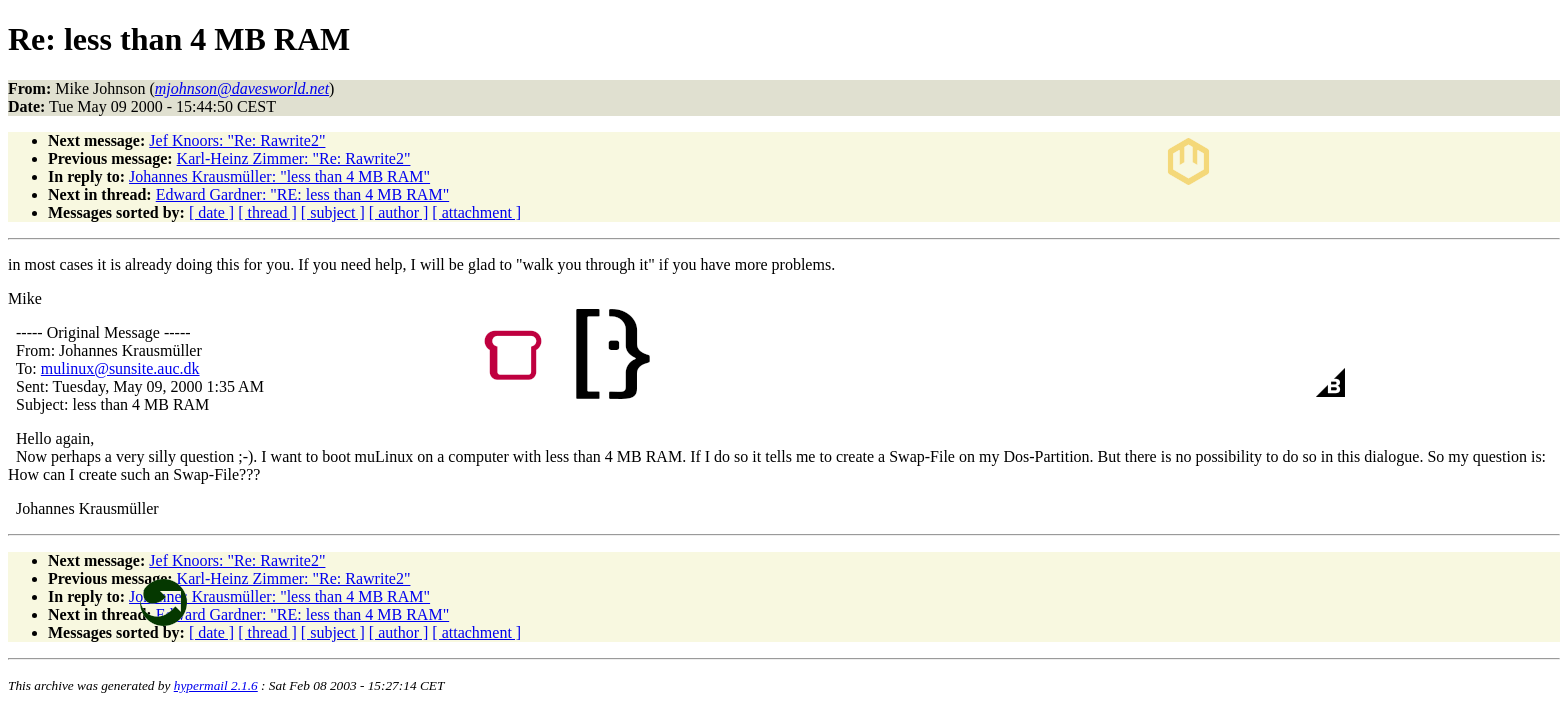 Image resolution: width=1568 pixels, height=720 pixels. Describe the element at coordinates (513, 354) in the screenshot. I see `browse bakery or bread products` at that location.